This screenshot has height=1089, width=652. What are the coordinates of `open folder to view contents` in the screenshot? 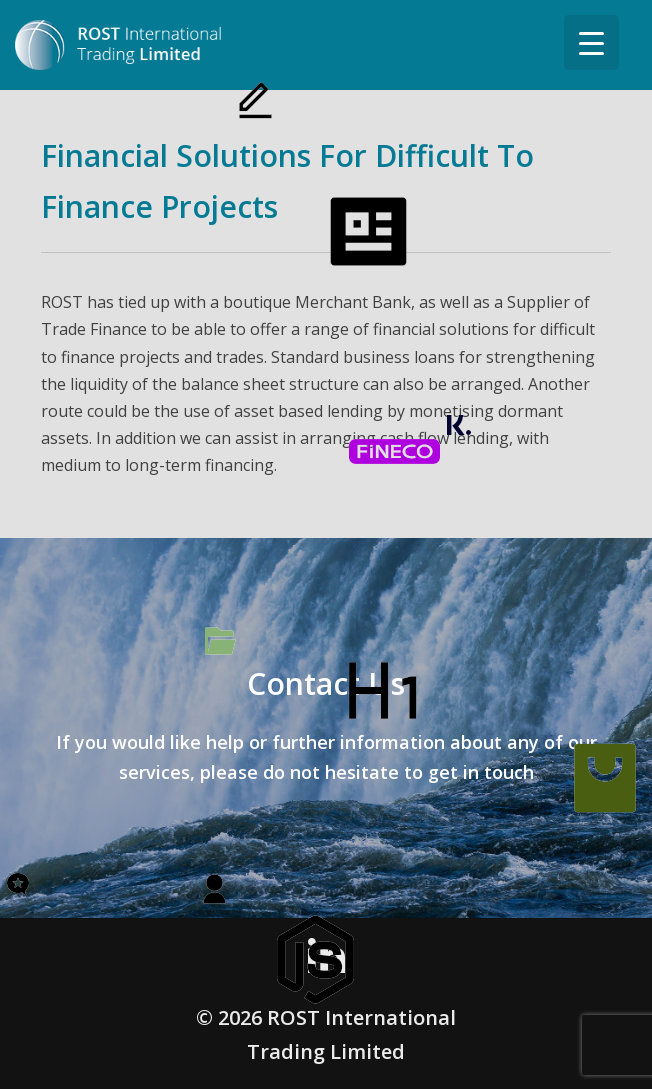 It's located at (220, 641).